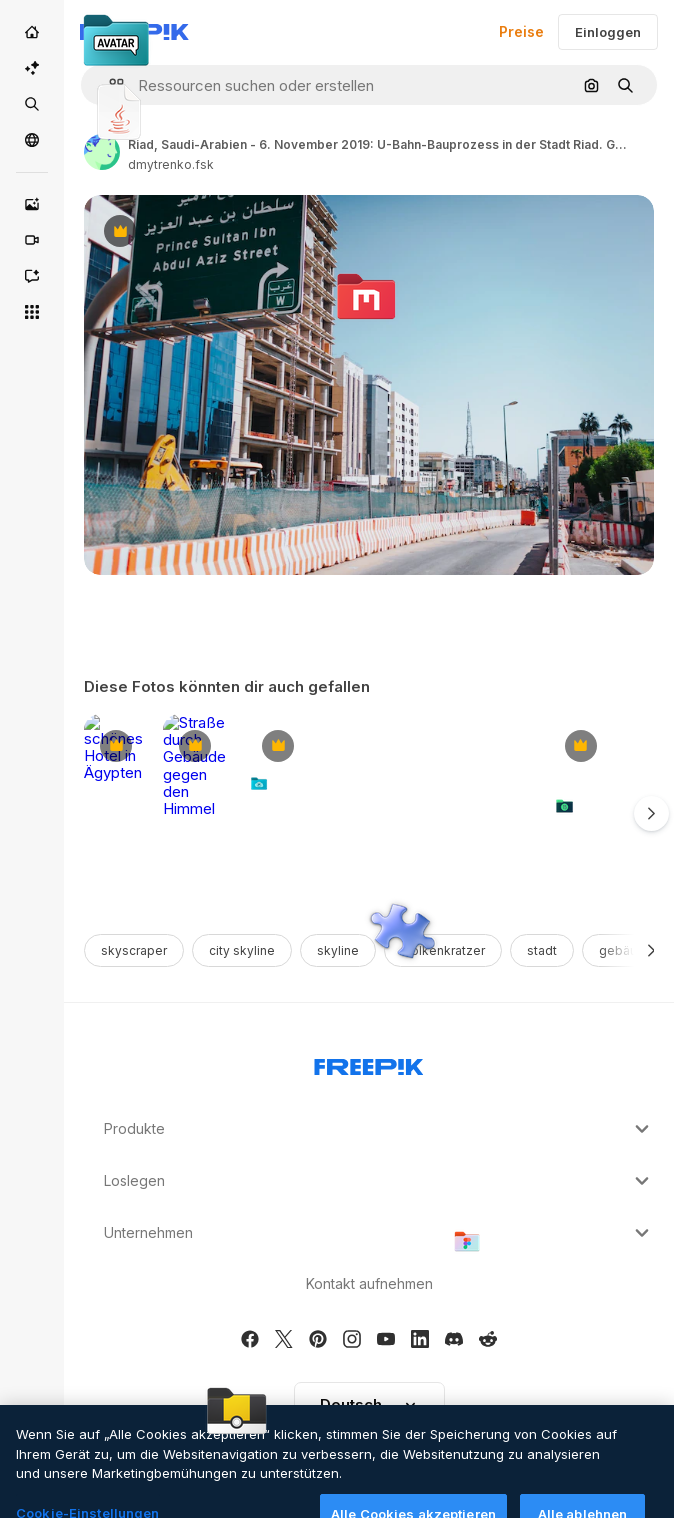 This screenshot has width=674, height=1518. I want to click on java source code file, so click(119, 112).